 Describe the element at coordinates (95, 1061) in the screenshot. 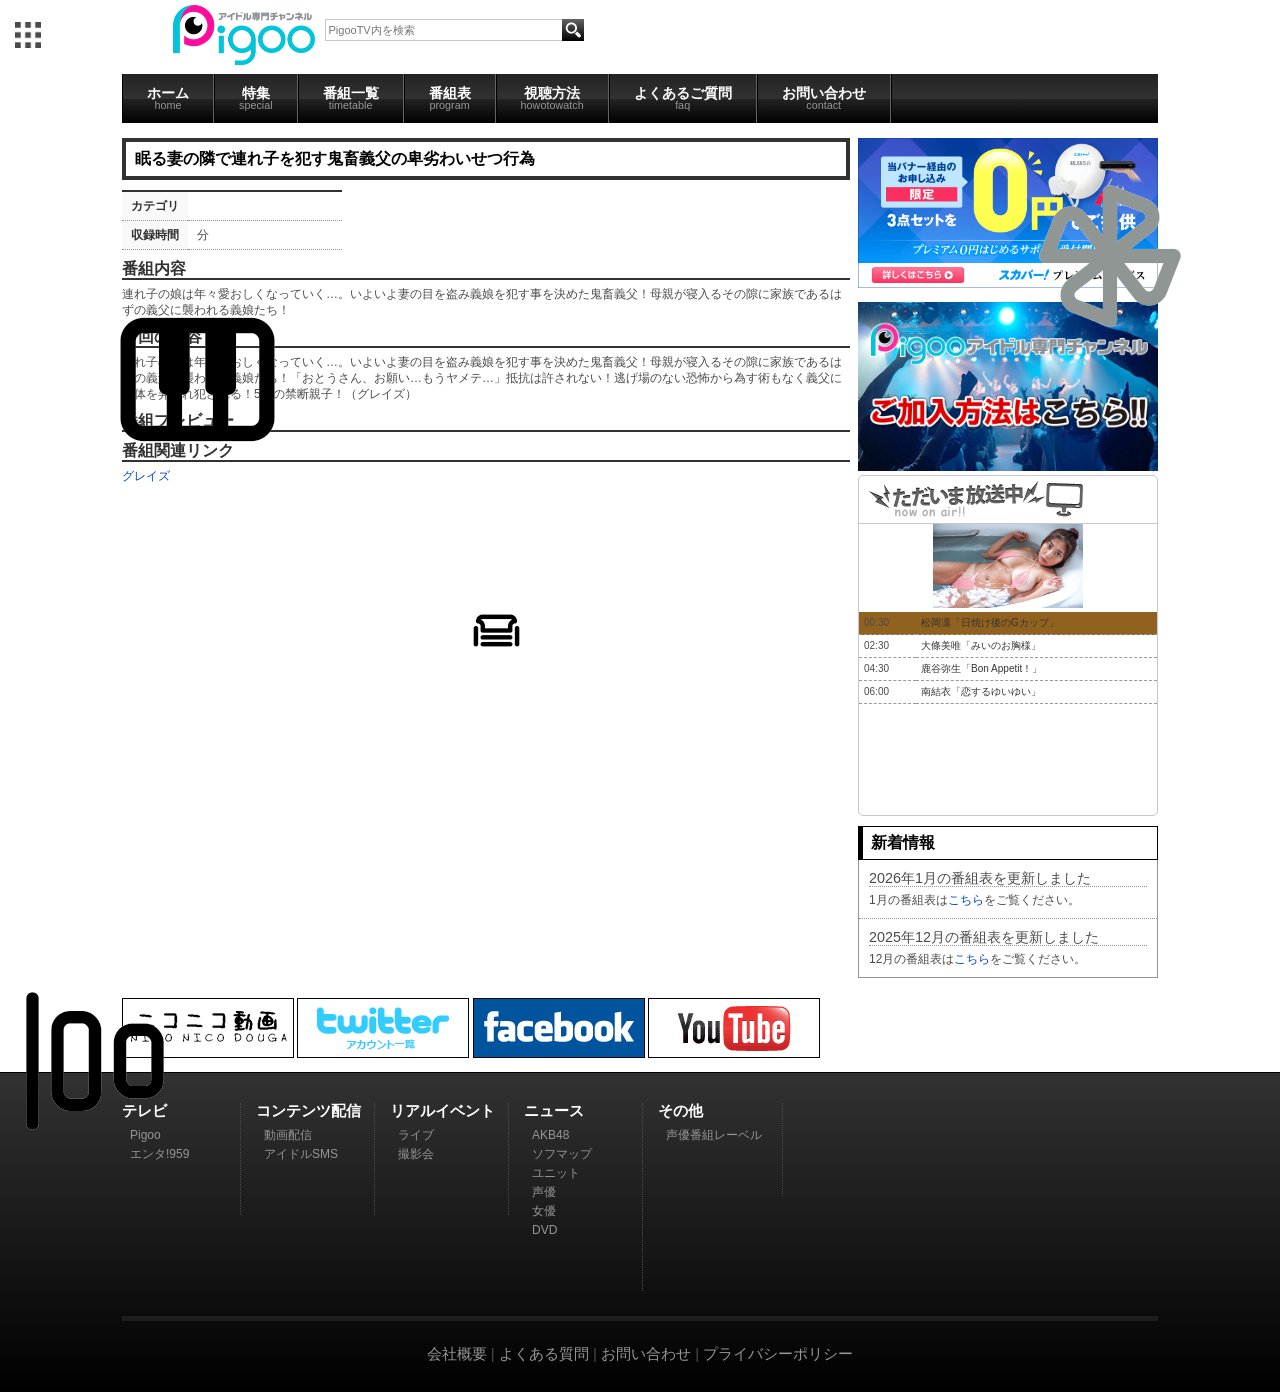

I see `align items to the start horizontally` at that location.